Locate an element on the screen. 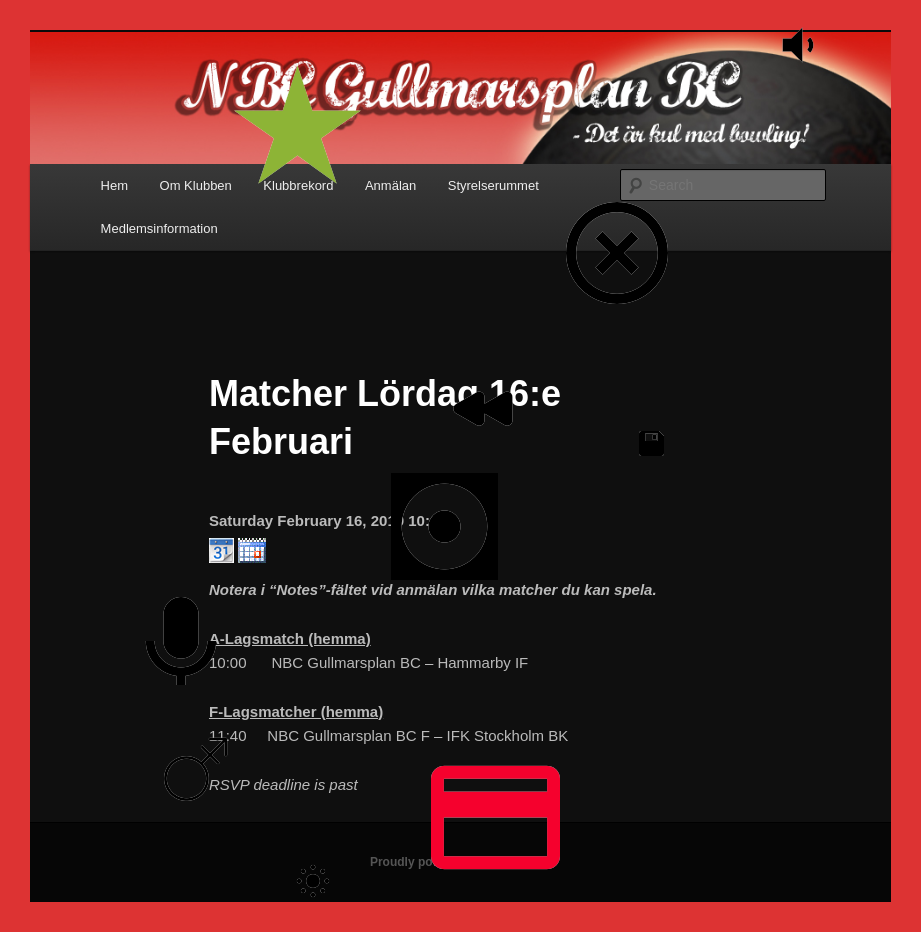 Image resolution: width=921 pixels, height=932 pixels. decrease audio volume is located at coordinates (798, 45).